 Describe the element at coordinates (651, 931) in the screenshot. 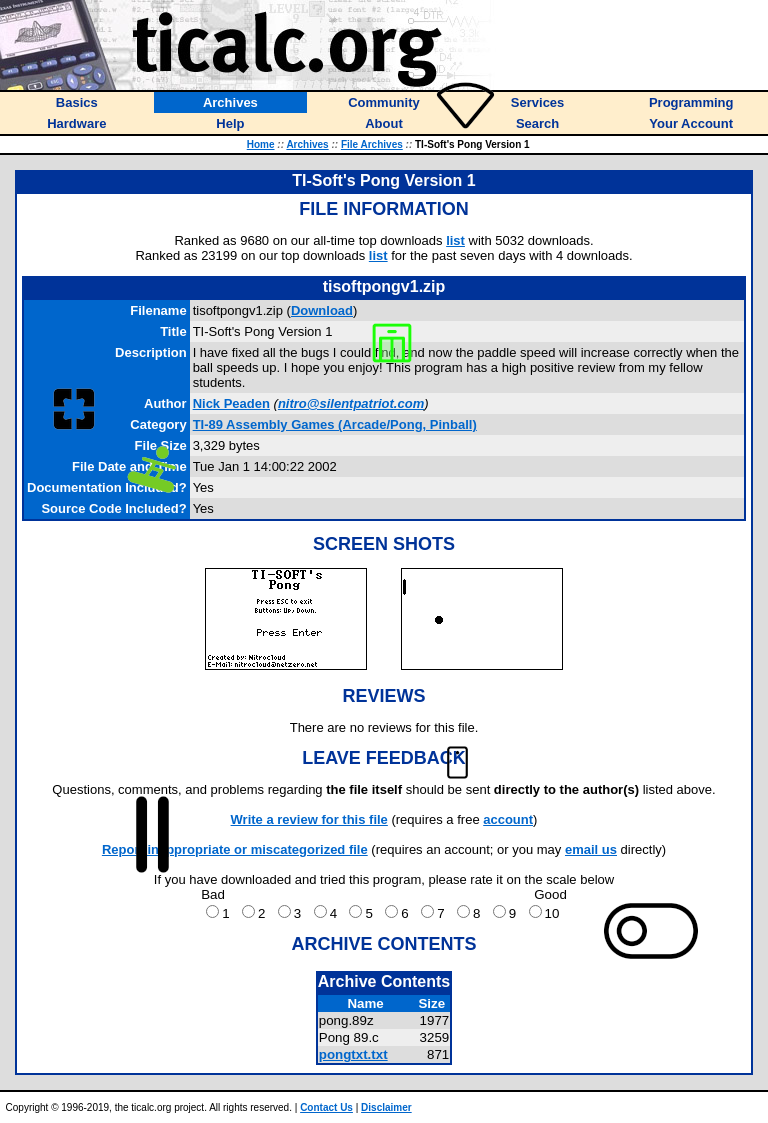

I see `toggle switch in off position` at that location.